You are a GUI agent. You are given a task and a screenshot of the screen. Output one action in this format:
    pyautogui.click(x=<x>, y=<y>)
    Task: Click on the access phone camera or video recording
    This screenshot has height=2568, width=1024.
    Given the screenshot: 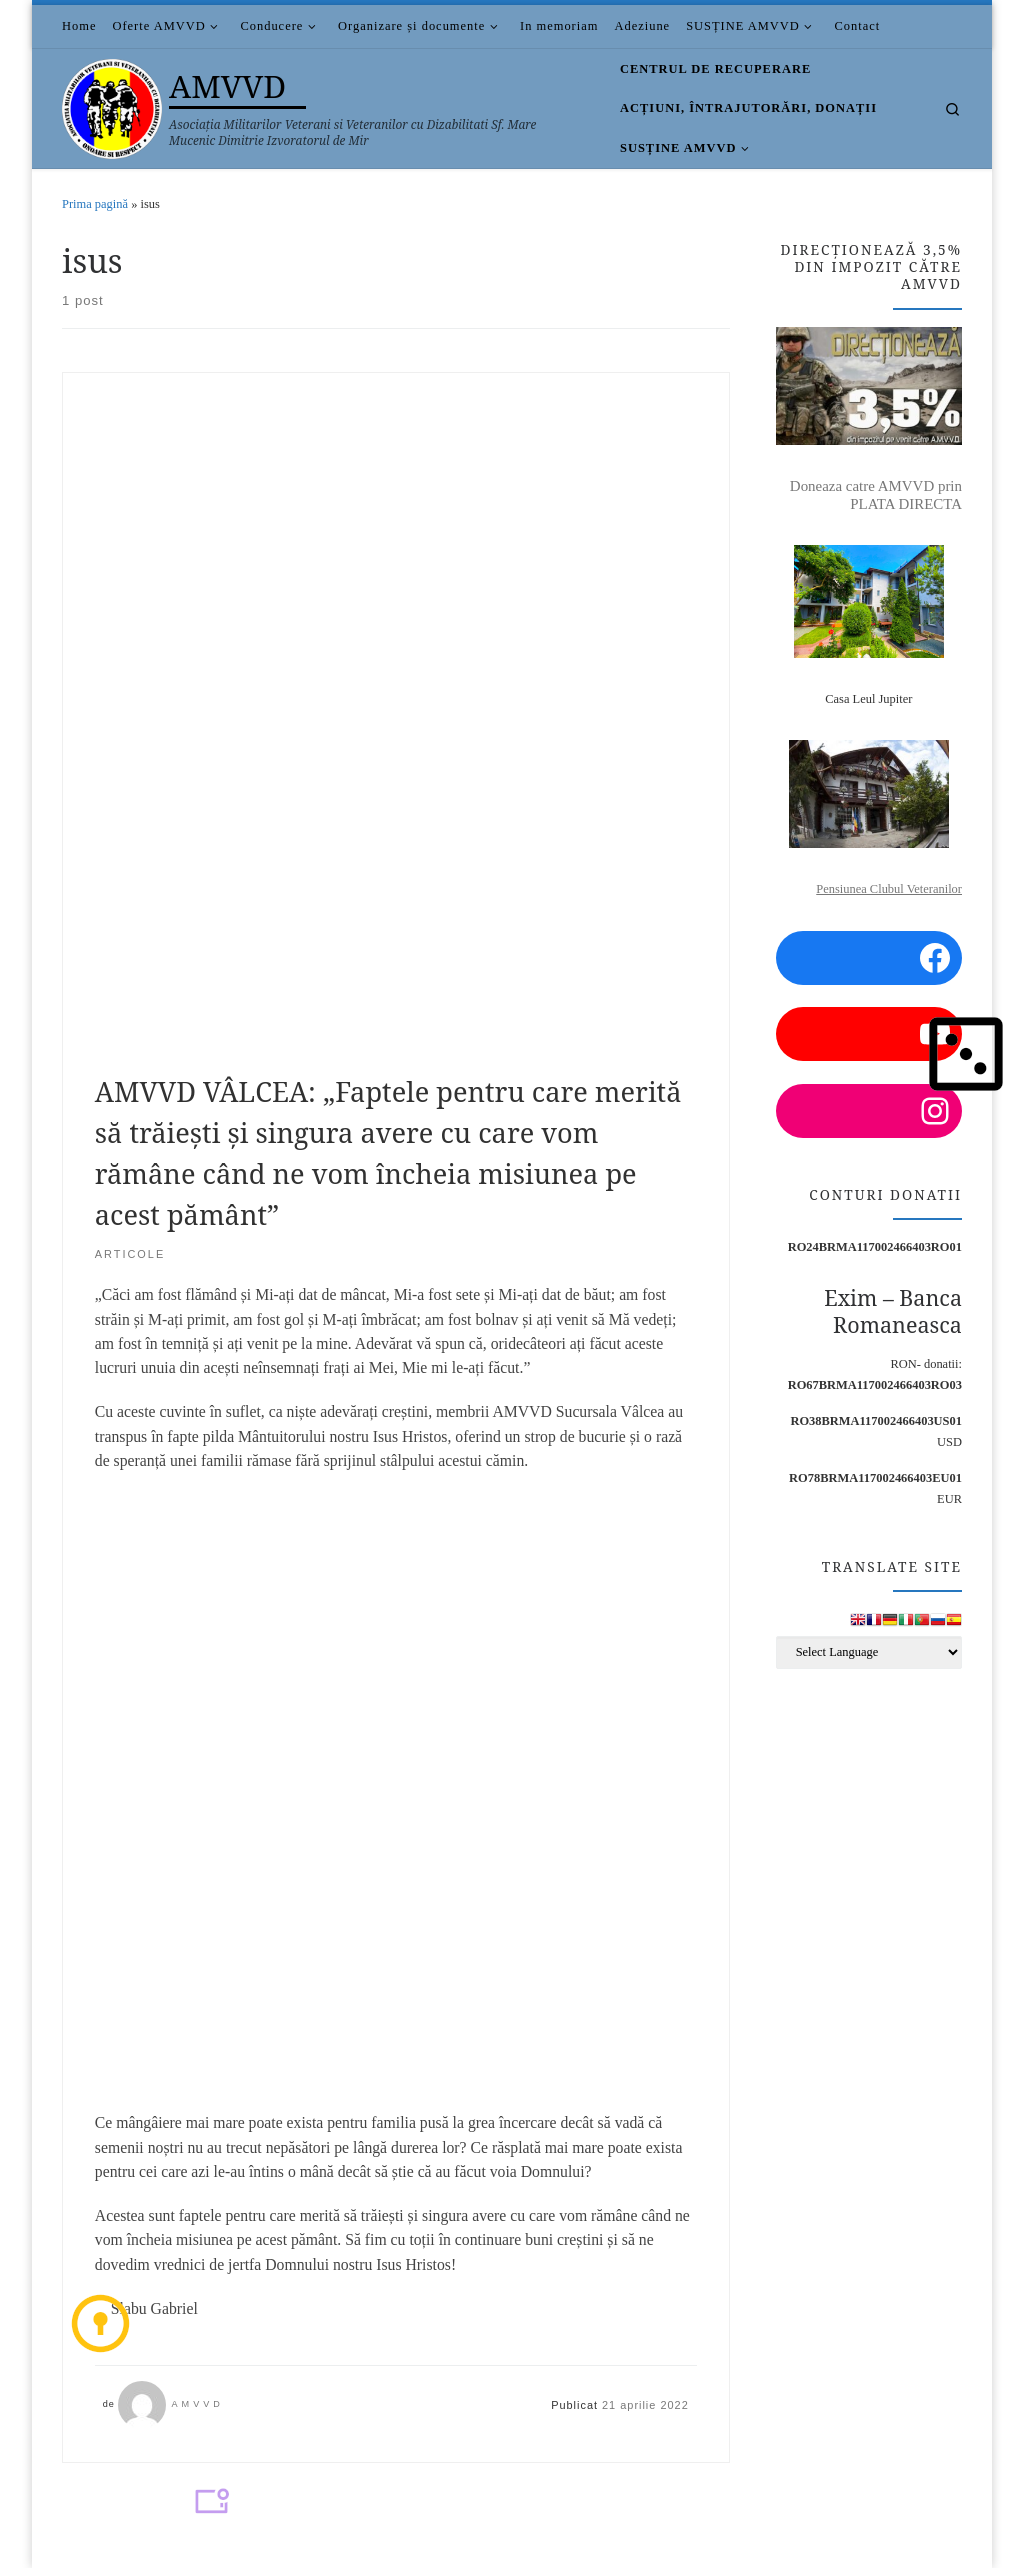 What is the action you would take?
    pyautogui.click(x=211, y=2501)
    